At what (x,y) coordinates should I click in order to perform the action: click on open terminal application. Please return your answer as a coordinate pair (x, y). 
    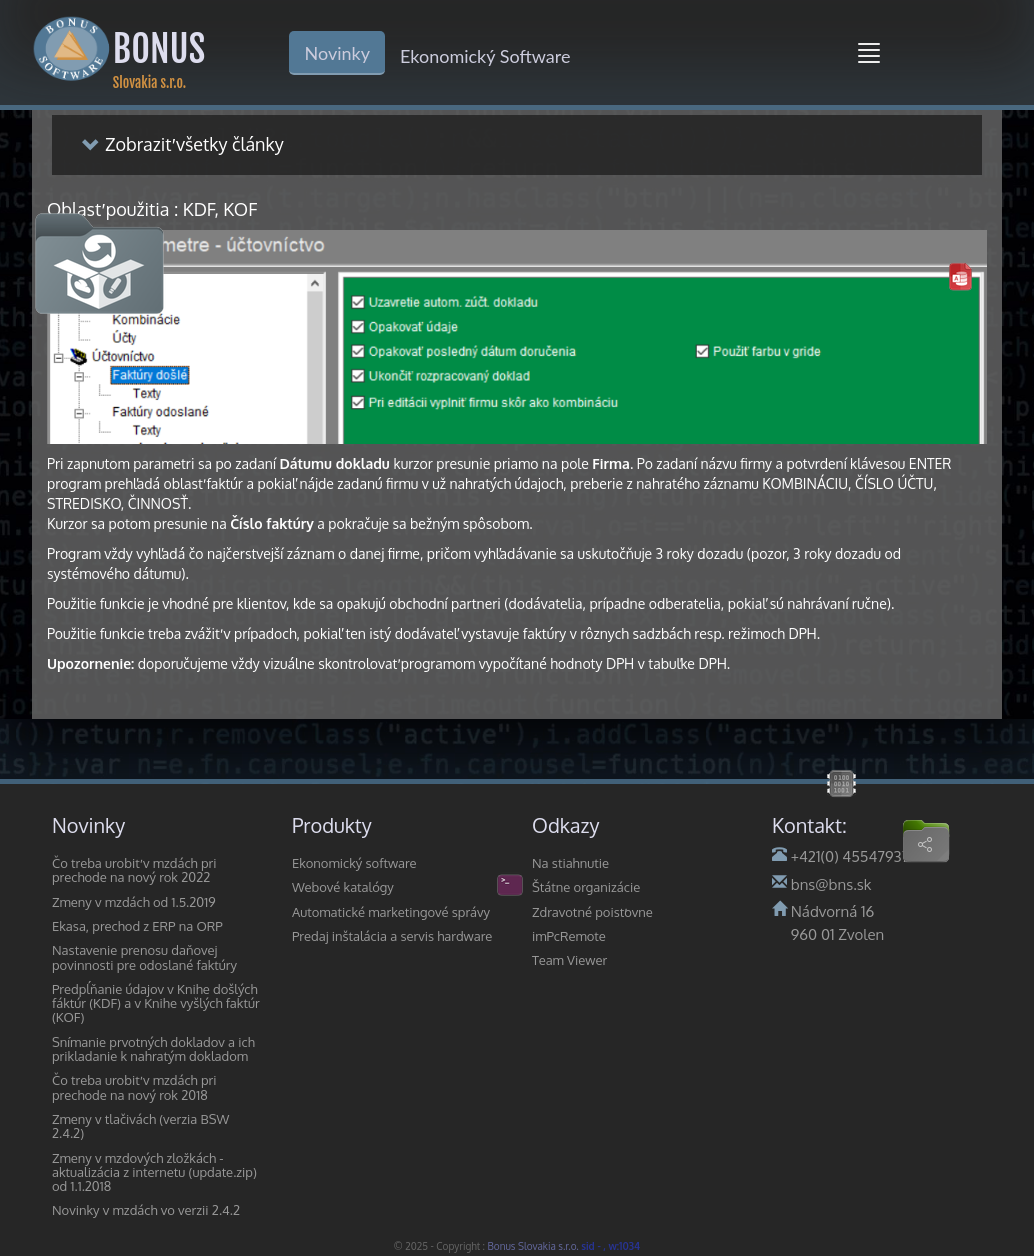
    Looking at the image, I should click on (510, 885).